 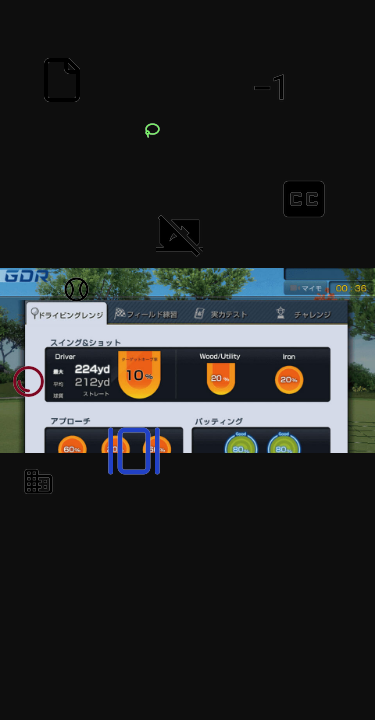 What do you see at coordinates (76, 289) in the screenshot?
I see `access tennis or racquet sports features` at bounding box center [76, 289].